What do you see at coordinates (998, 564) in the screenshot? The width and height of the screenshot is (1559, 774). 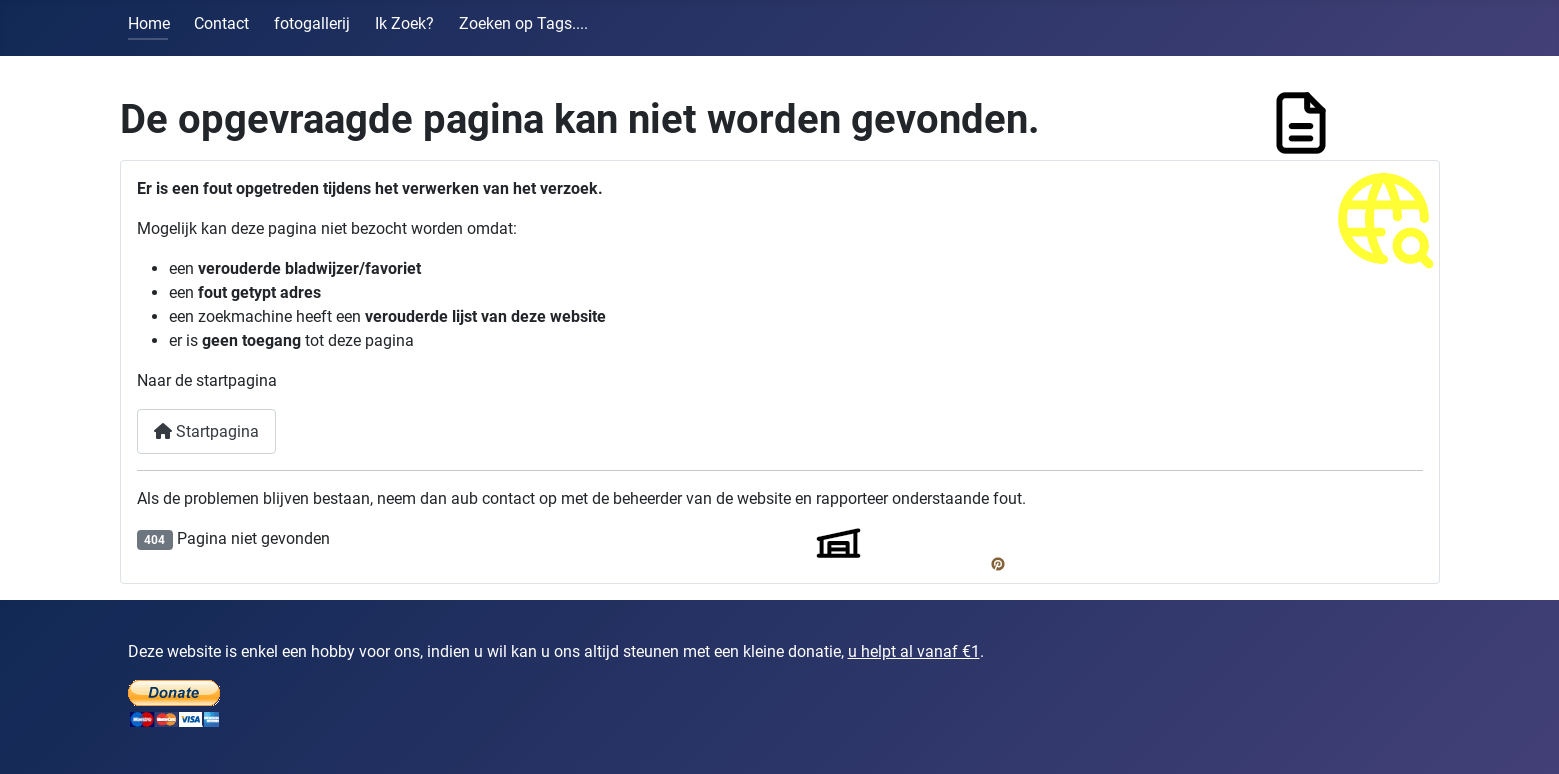 I see `open Pinterest app` at bounding box center [998, 564].